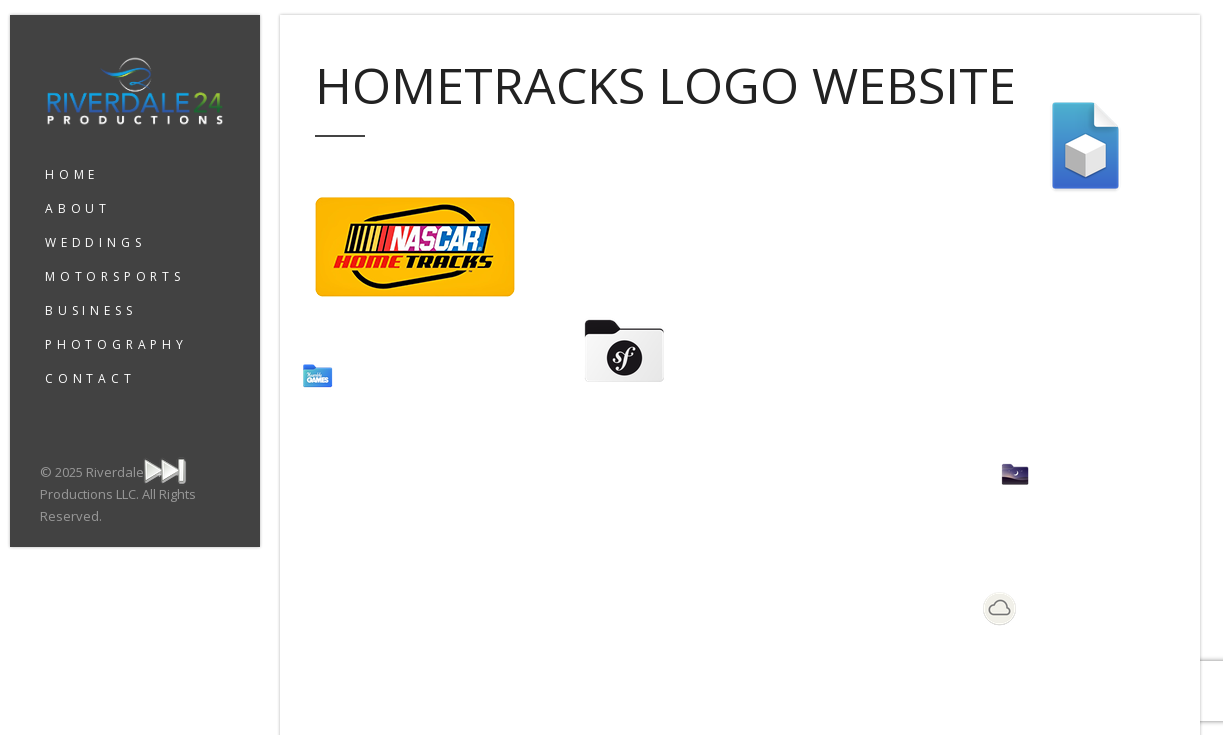 This screenshot has width=1223, height=735. What do you see at coordinates (164, 470) in the screenshot?
I see `skip to the next track or media item` at bounding box center [164, 470].